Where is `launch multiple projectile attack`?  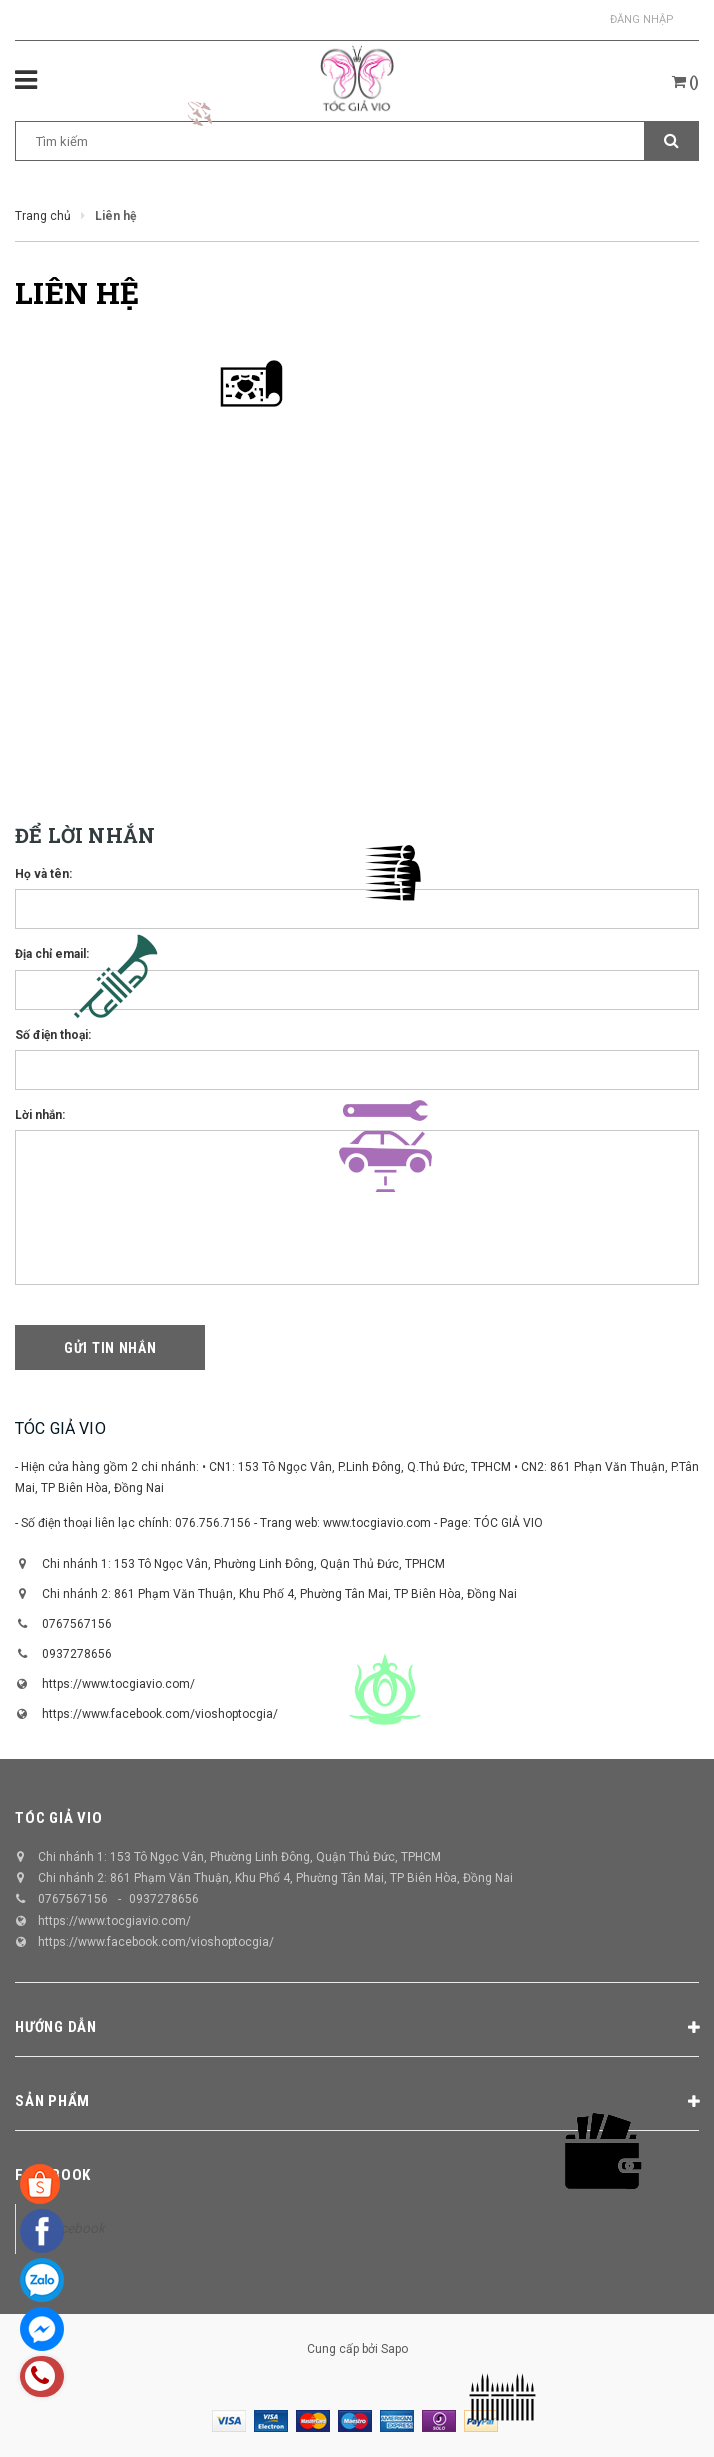 launch multiple projectile attack is located at coordinates (200, 114).